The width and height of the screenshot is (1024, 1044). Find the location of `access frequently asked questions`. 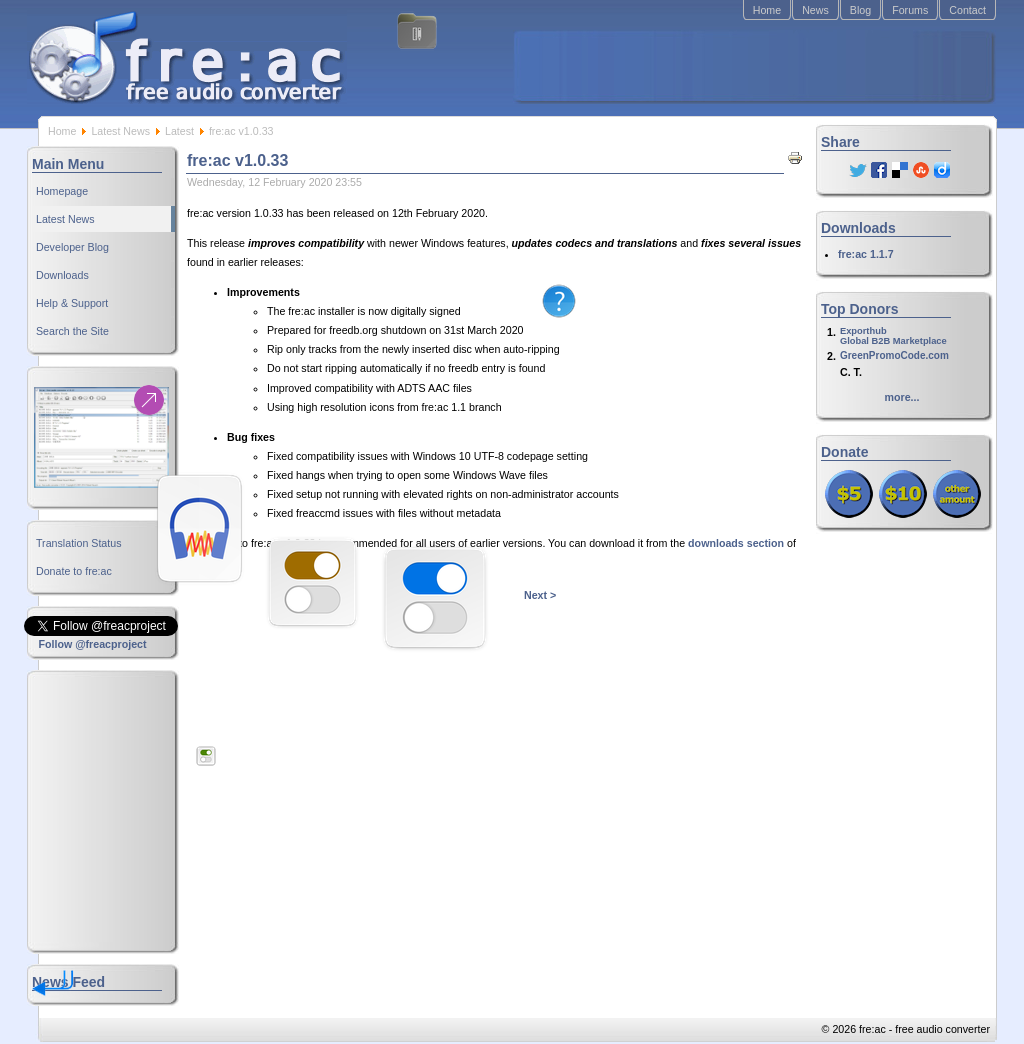

access frequently asked questions is located at coordinates (559, 301).